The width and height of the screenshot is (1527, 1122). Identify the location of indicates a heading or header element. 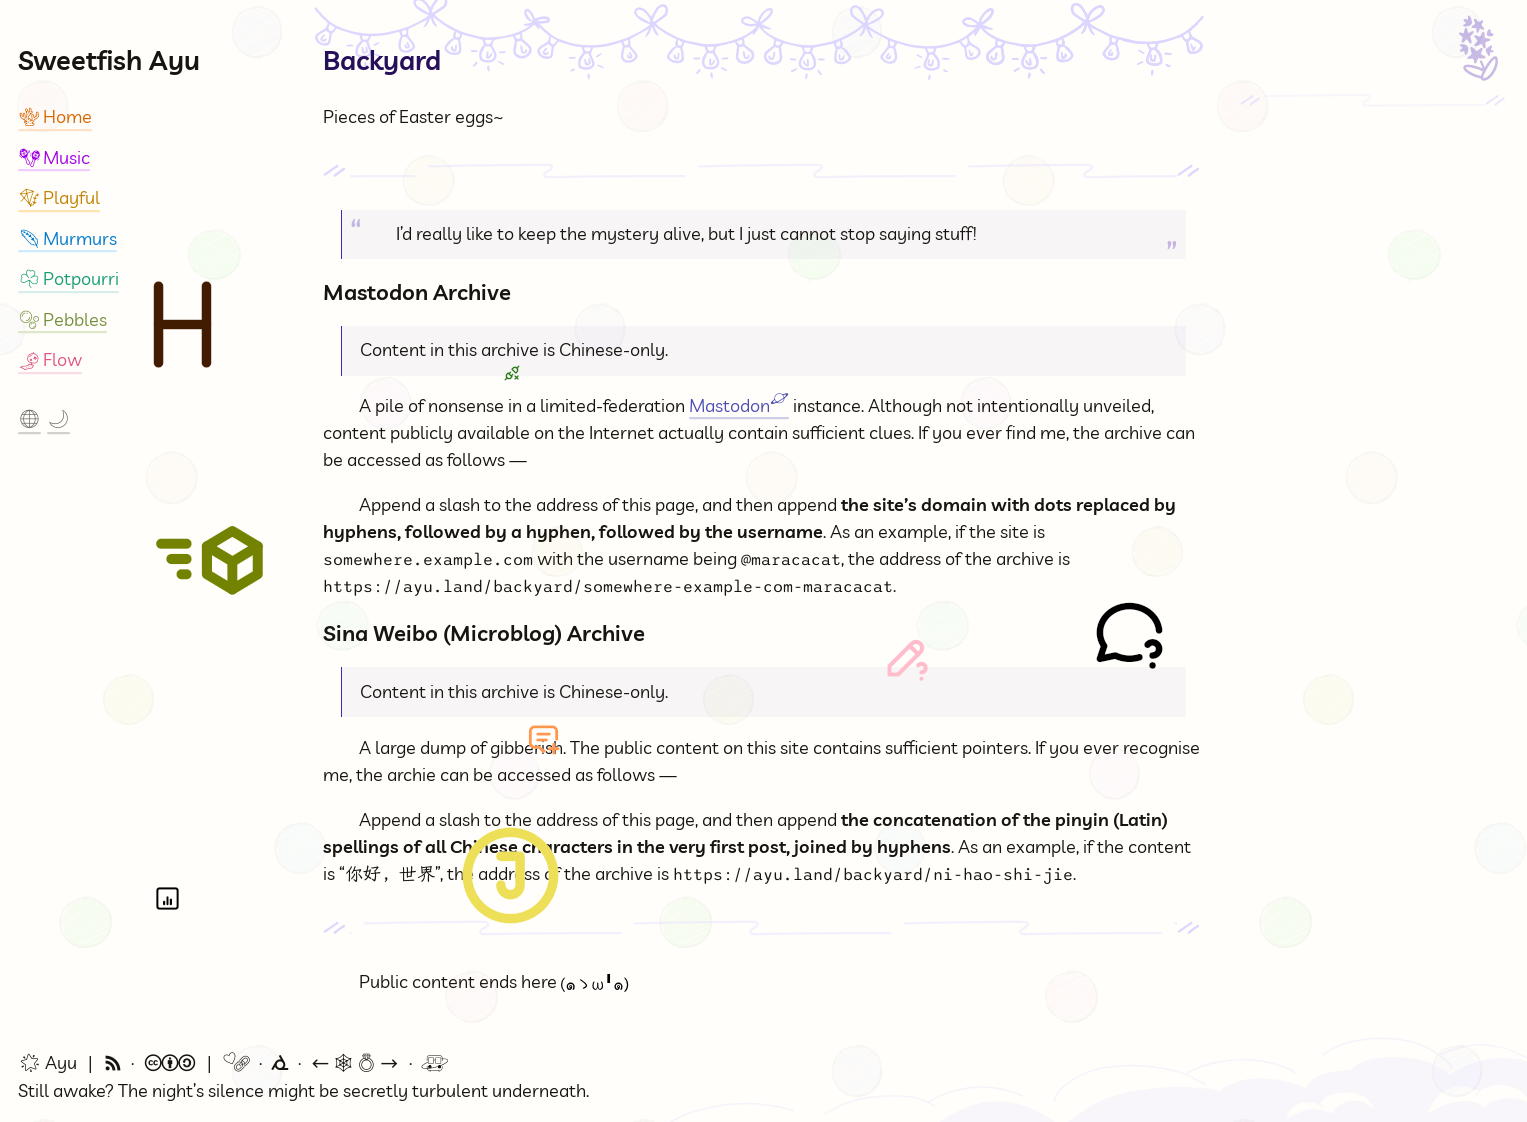
(182, 324).